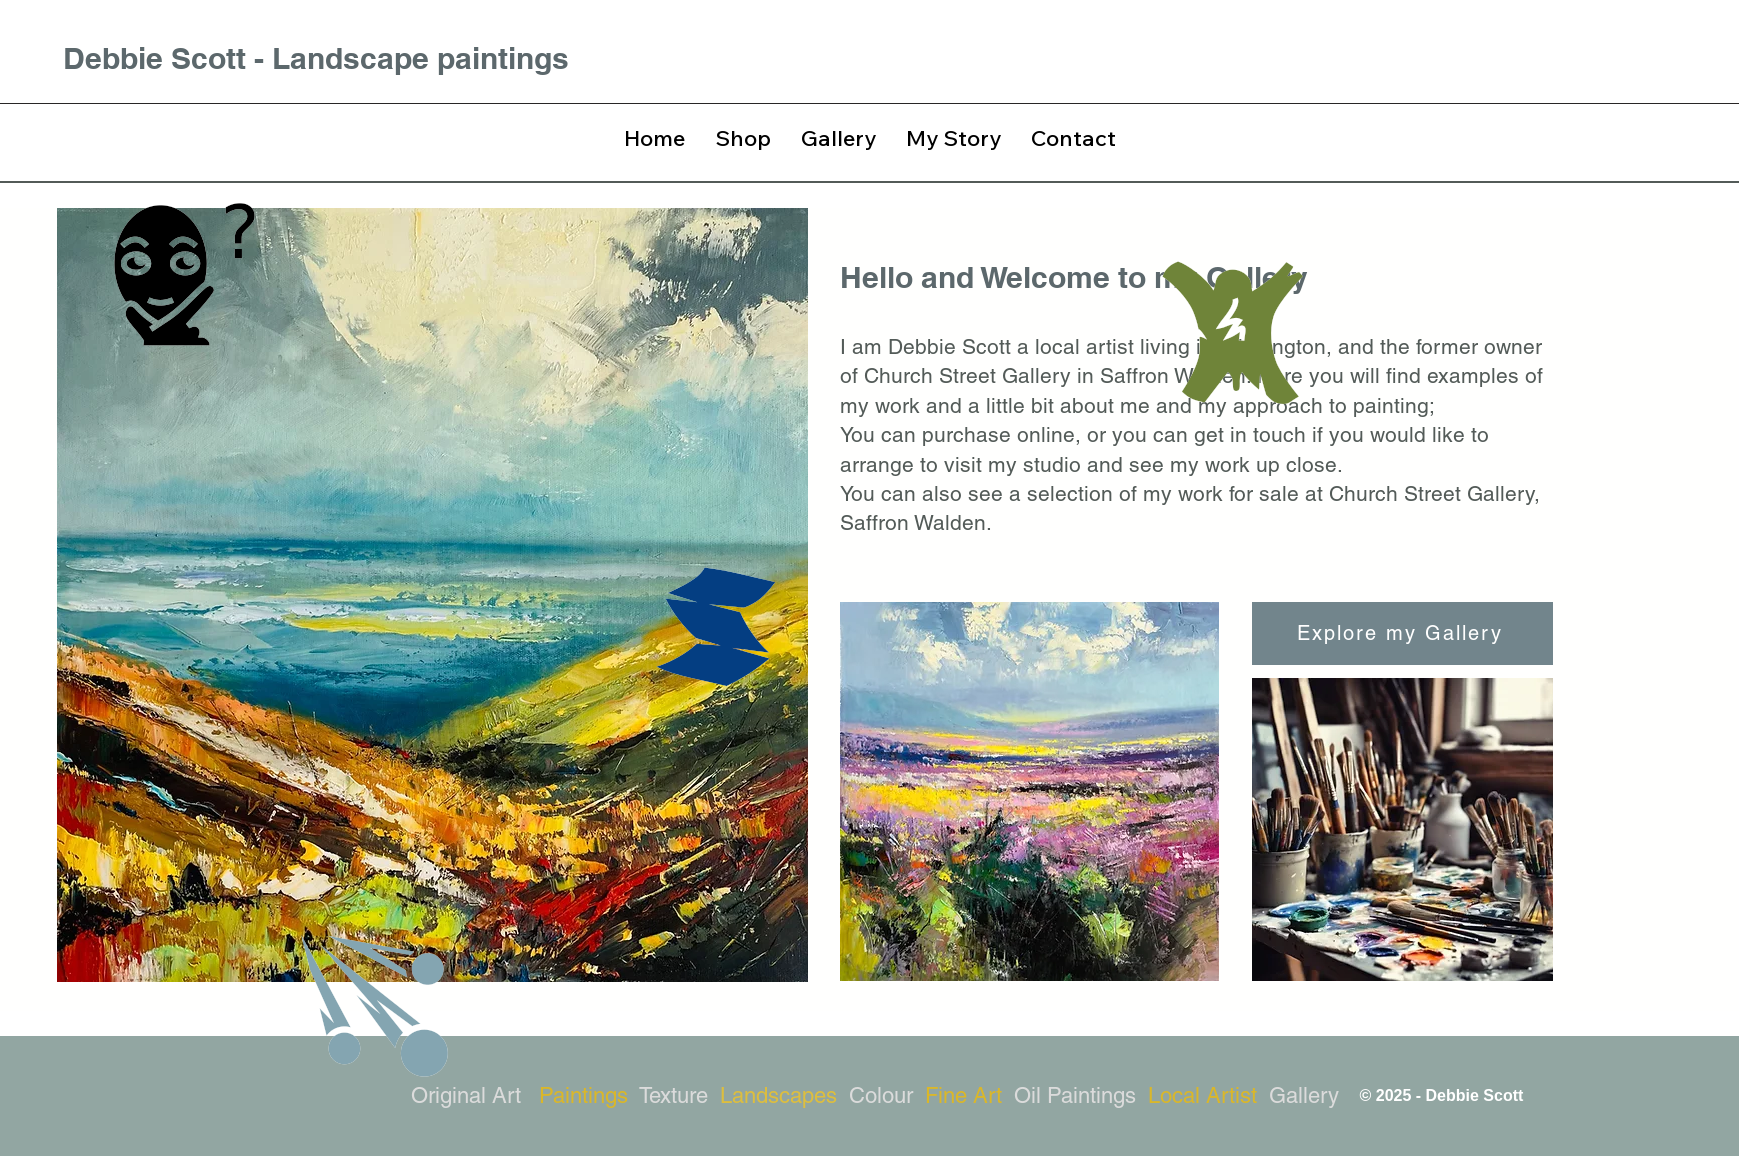 Image resolution: width=1739 pixels, height=1156 pixels. I want to click on launch projectiles or balls, so click(376, 1002).